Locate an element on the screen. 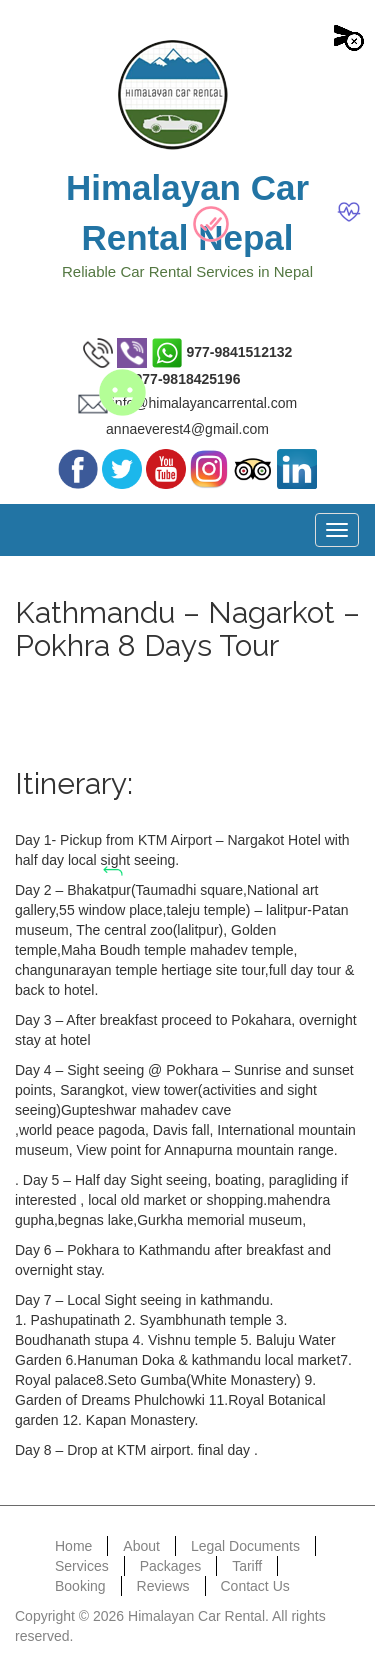 The image size is (375, 1656). task or item marked as complete is located at coordinates (211, 224).